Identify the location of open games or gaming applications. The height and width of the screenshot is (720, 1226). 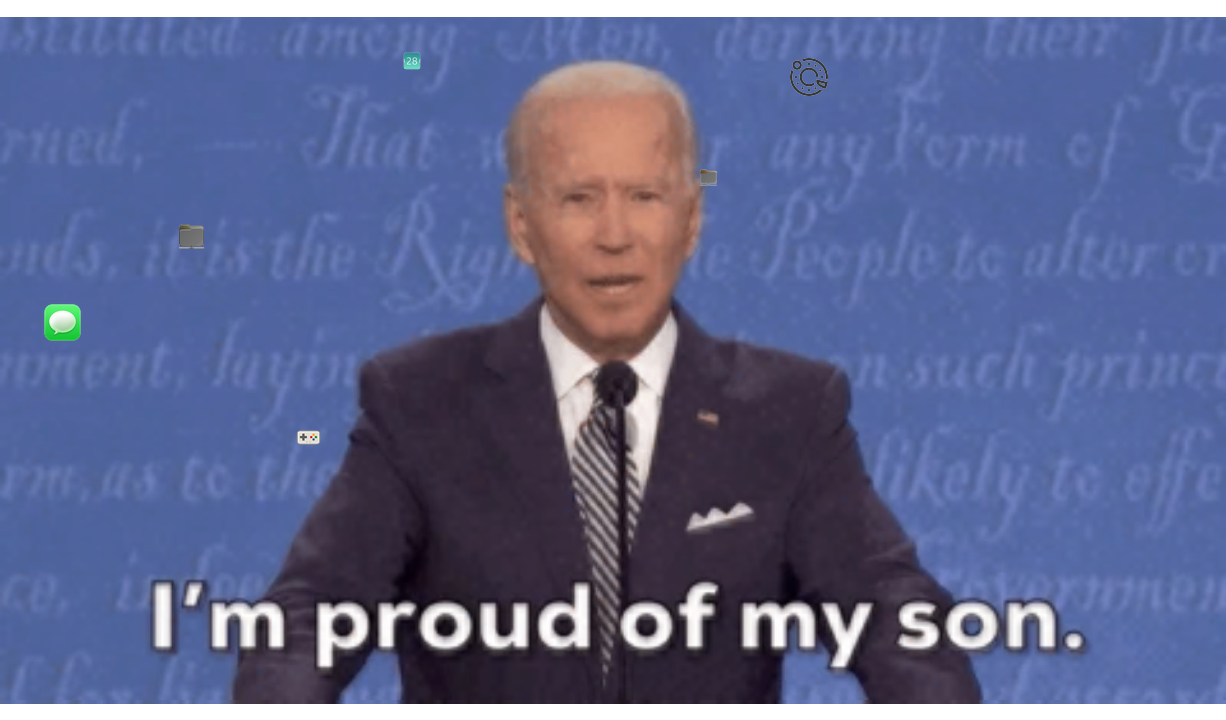
(308, 437).